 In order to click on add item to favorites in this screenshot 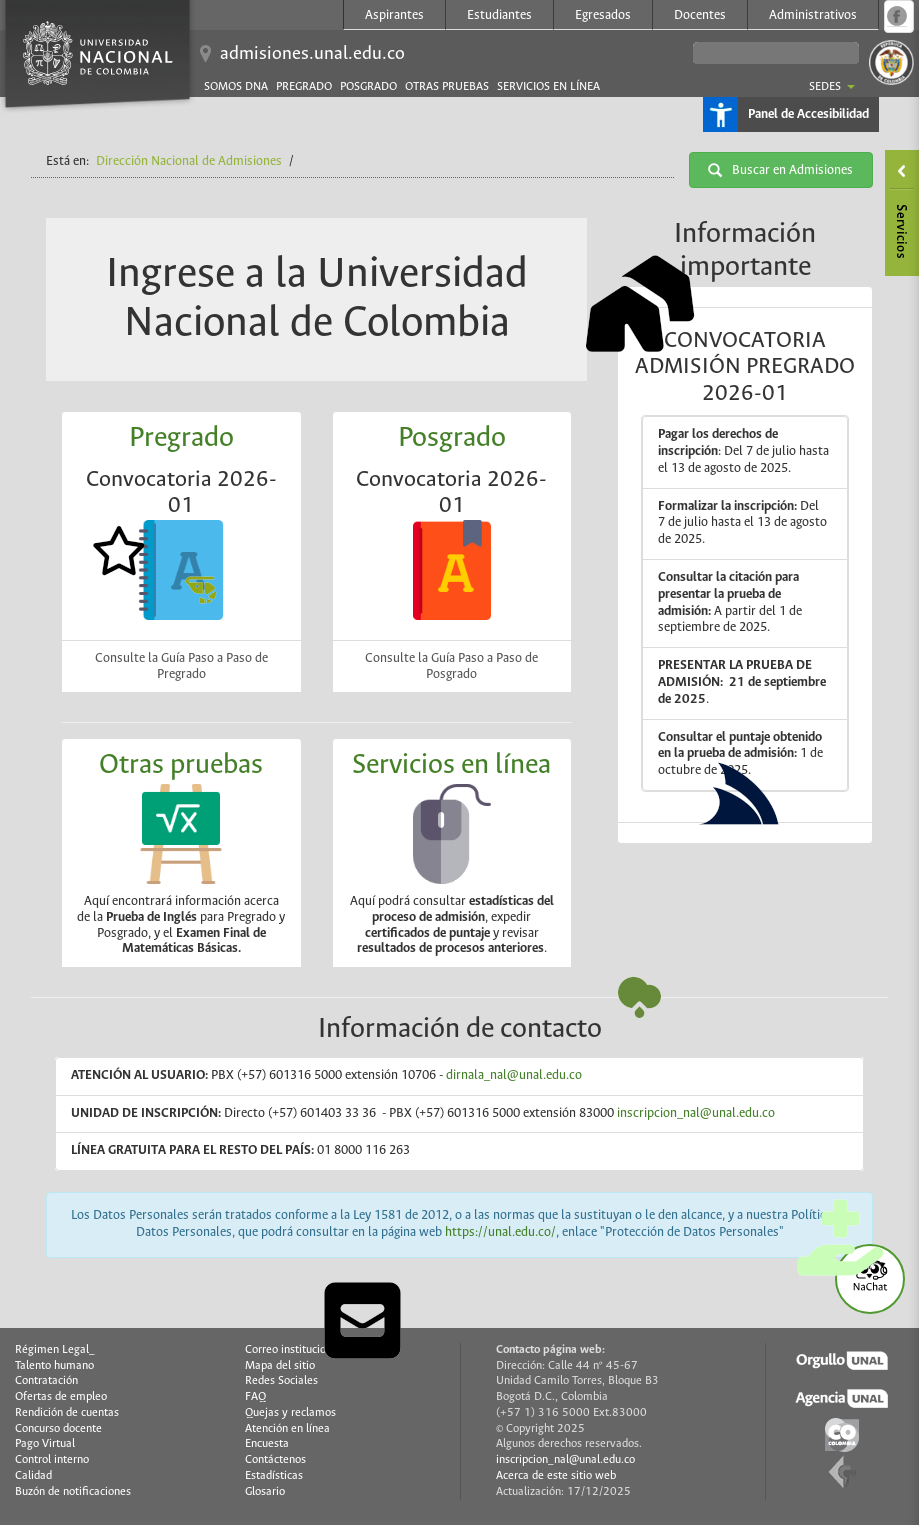, I will do `click(119, 553)`.